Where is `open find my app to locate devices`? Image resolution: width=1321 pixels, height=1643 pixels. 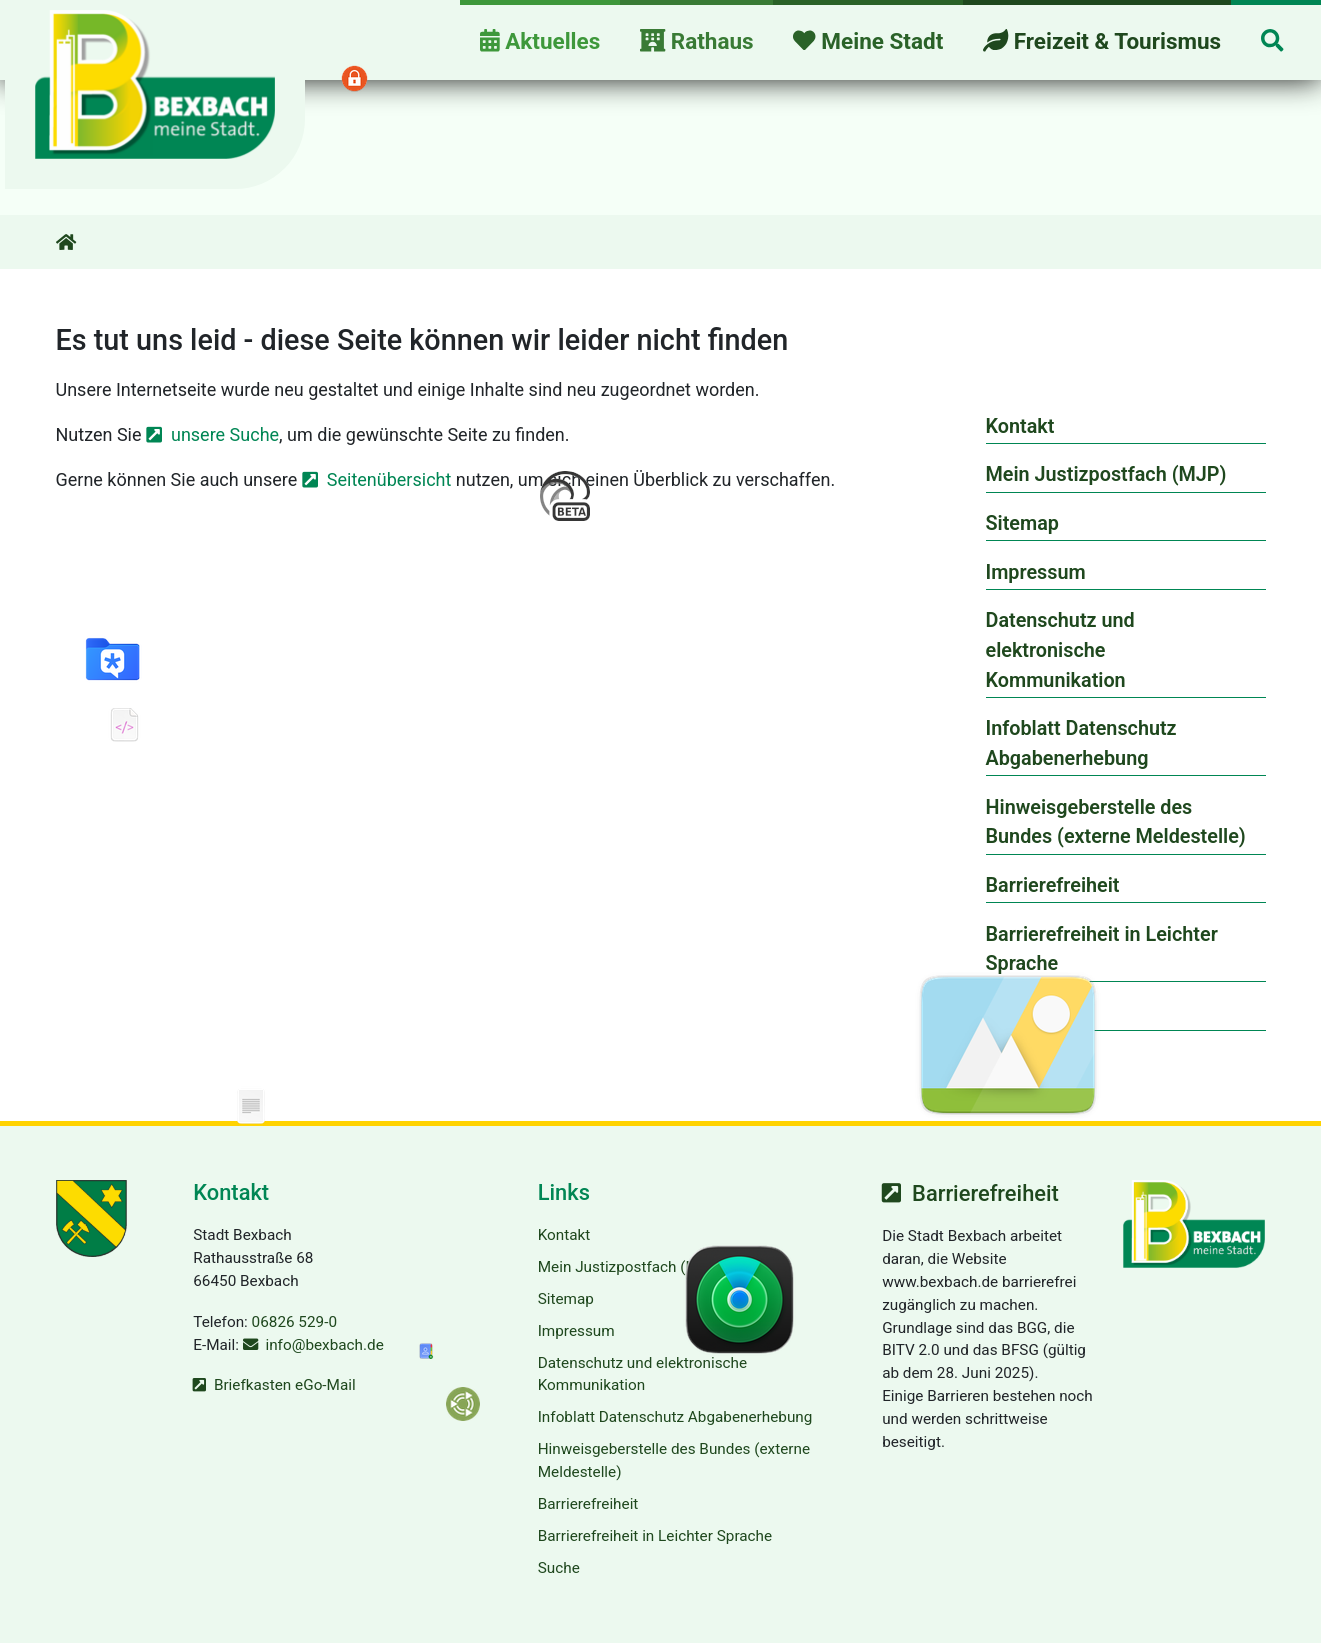 open find my app to locate devices is located at coordinates (739, 1299).